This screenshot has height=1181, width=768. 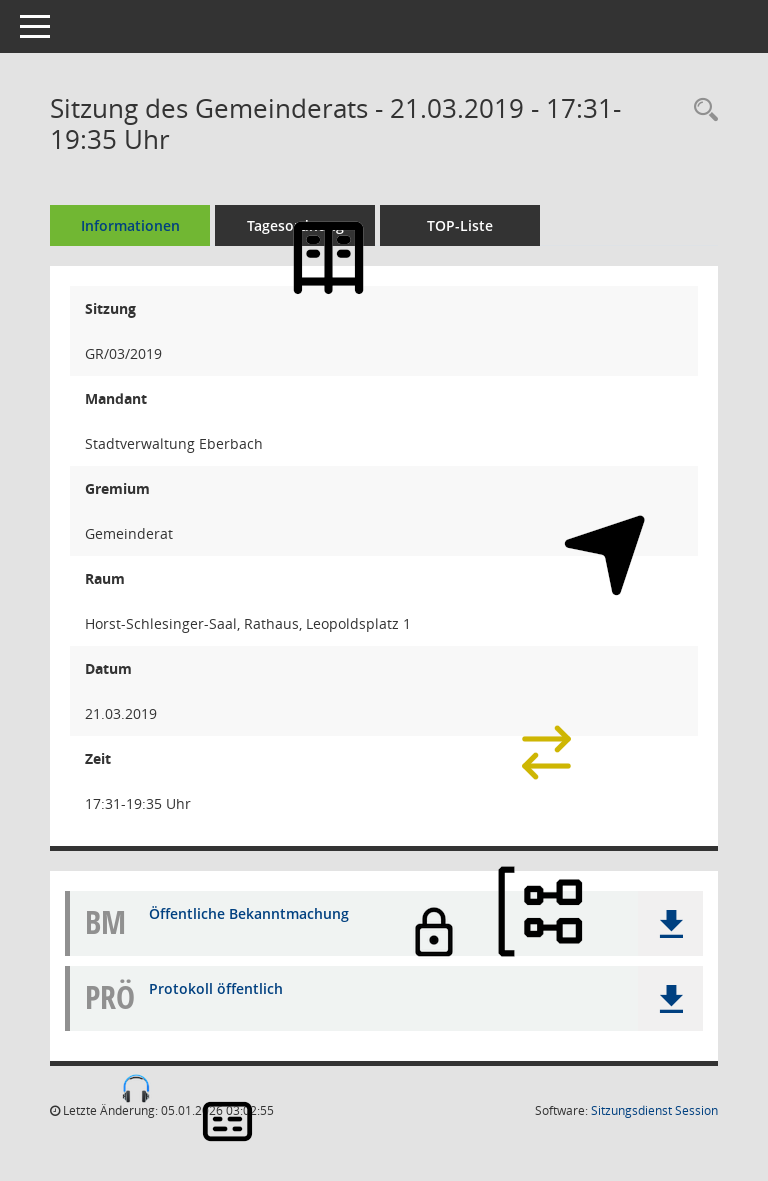 I want to click on access audio or headphone settings, so click(x=136, y=1090).